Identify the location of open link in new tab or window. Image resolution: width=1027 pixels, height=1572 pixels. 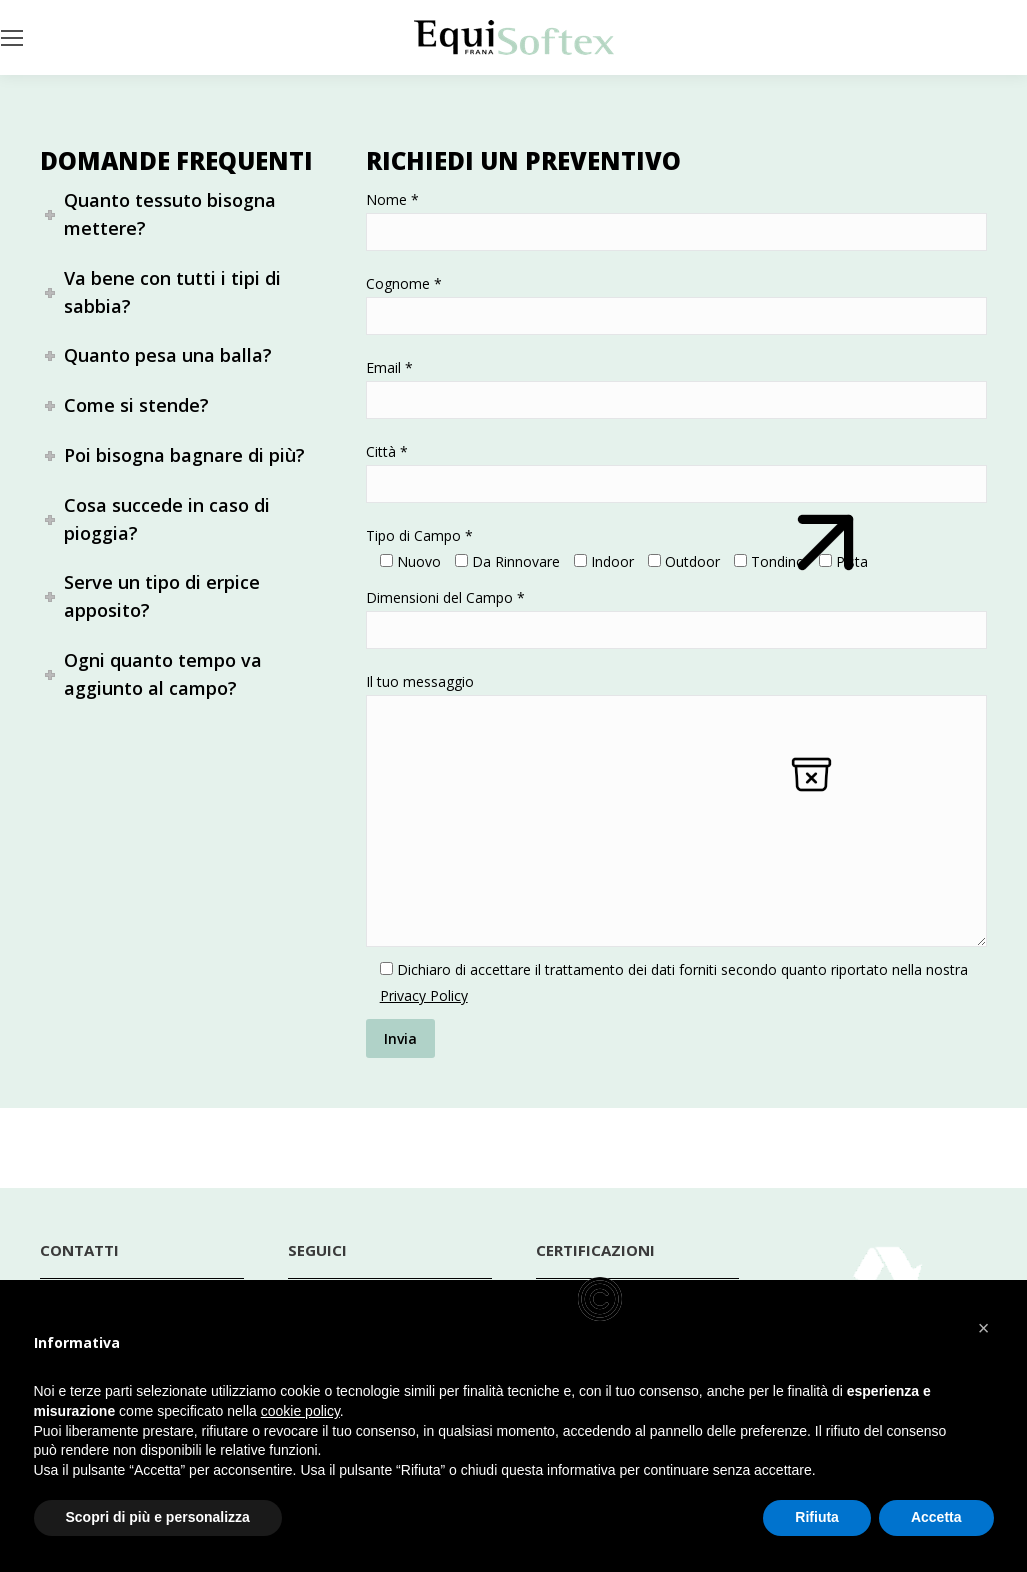
(825, 542).